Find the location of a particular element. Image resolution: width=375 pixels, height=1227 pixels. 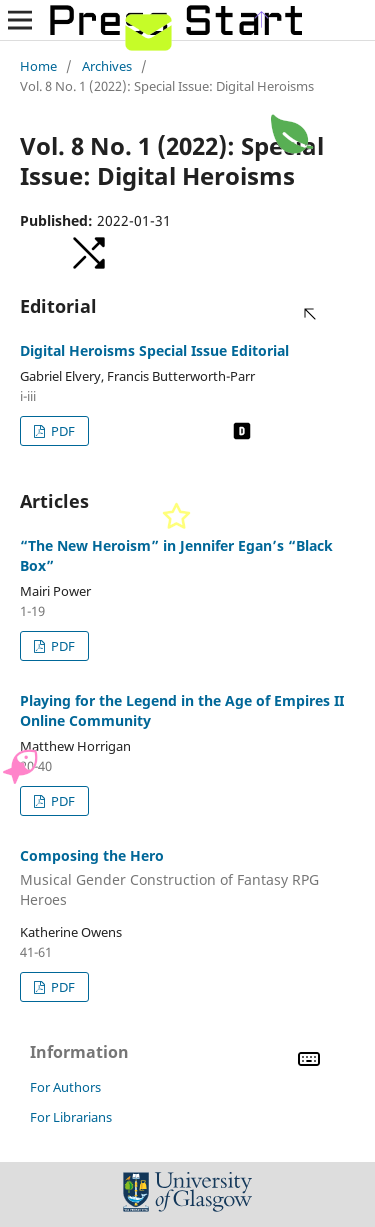

indicates items or options starting with the letter D is located at coordinates (242, 431).